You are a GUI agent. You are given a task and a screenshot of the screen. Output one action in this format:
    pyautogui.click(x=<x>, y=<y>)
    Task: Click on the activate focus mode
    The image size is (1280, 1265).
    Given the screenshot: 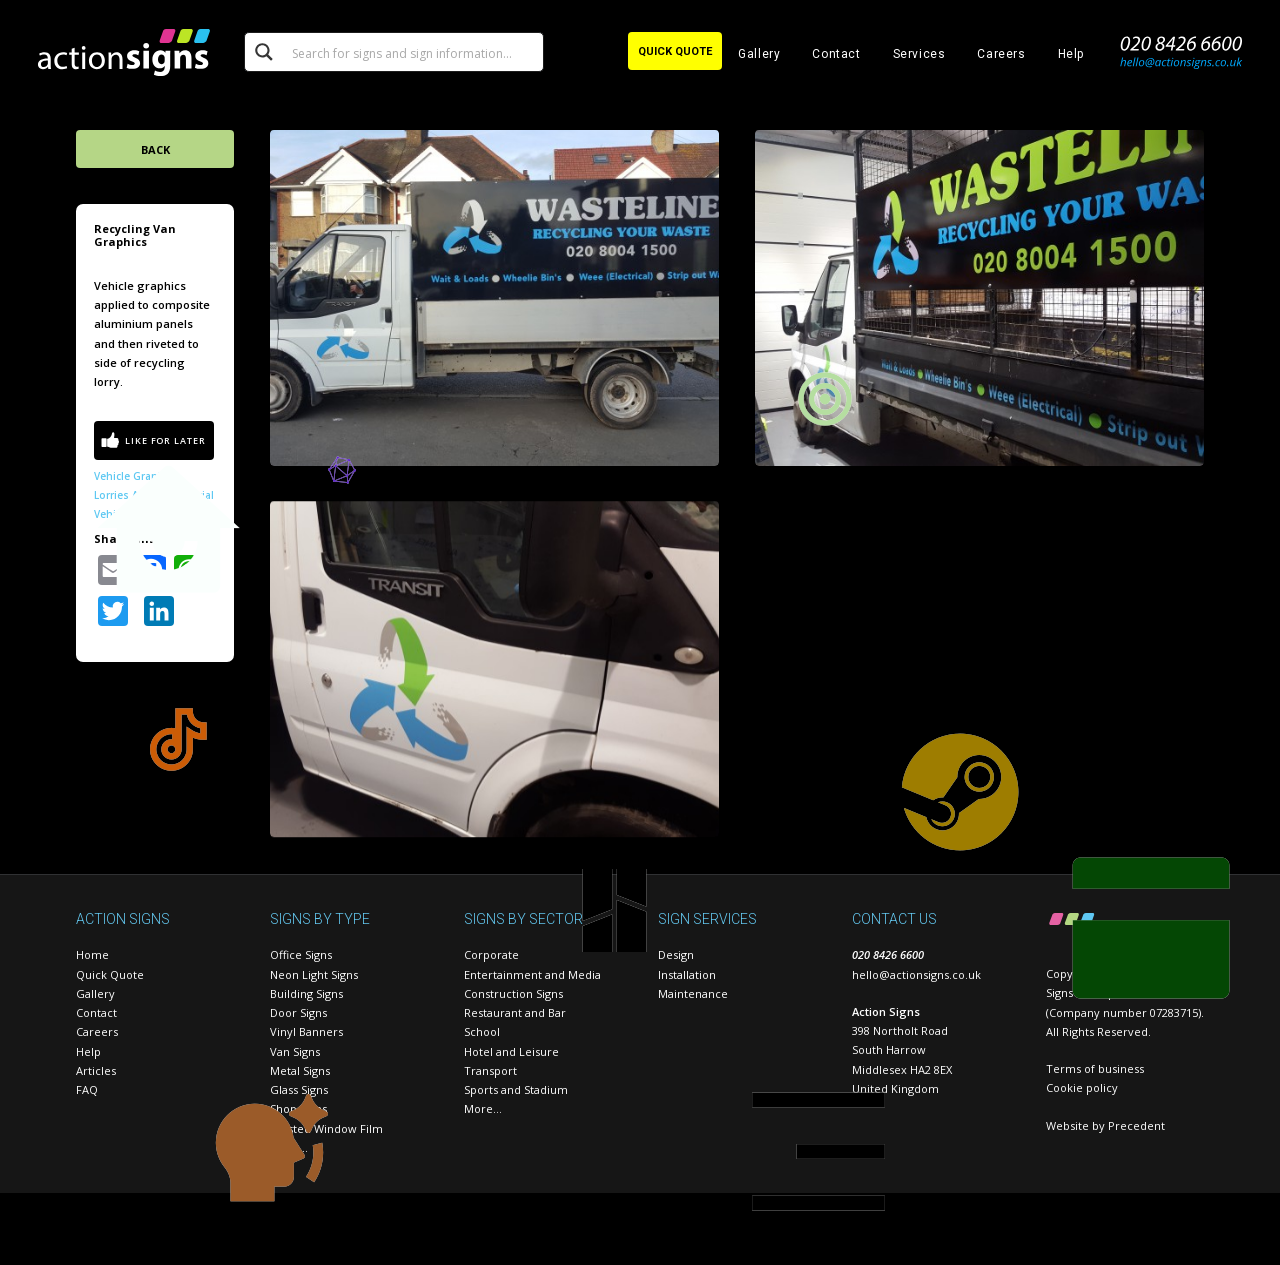 What is the action you would take?
    pyautogui.click(x=825, y=399)
    